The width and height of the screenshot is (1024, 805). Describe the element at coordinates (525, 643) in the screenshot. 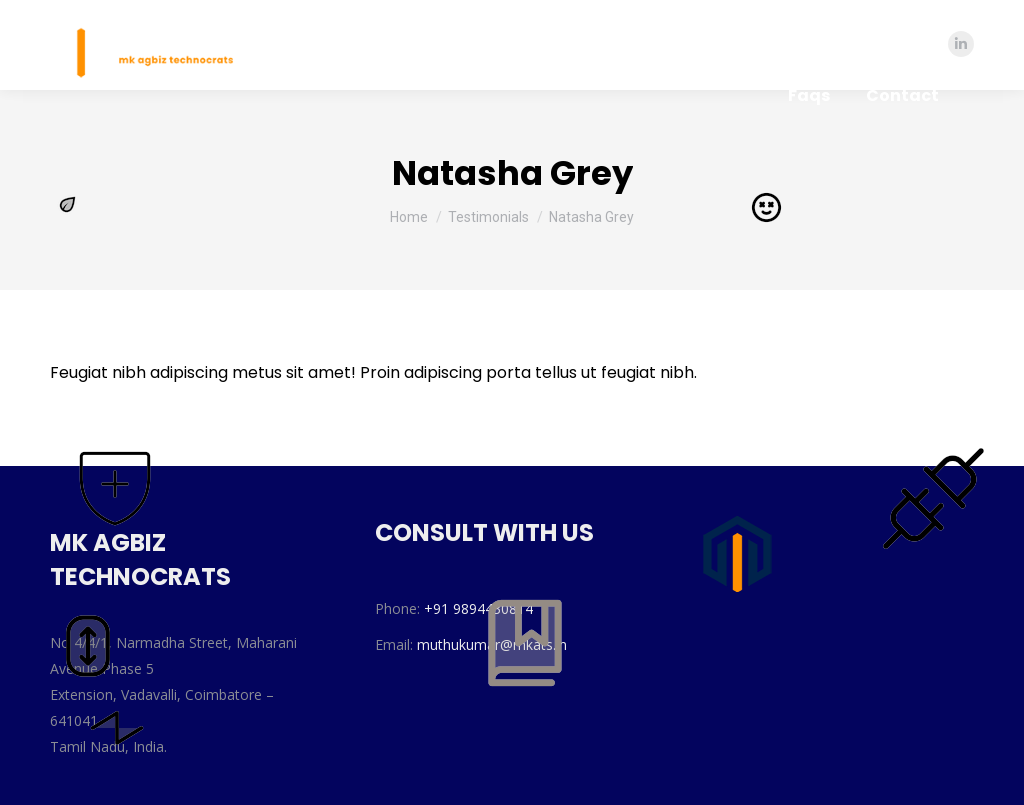

I see `access your bookmarked reading material` at that location.